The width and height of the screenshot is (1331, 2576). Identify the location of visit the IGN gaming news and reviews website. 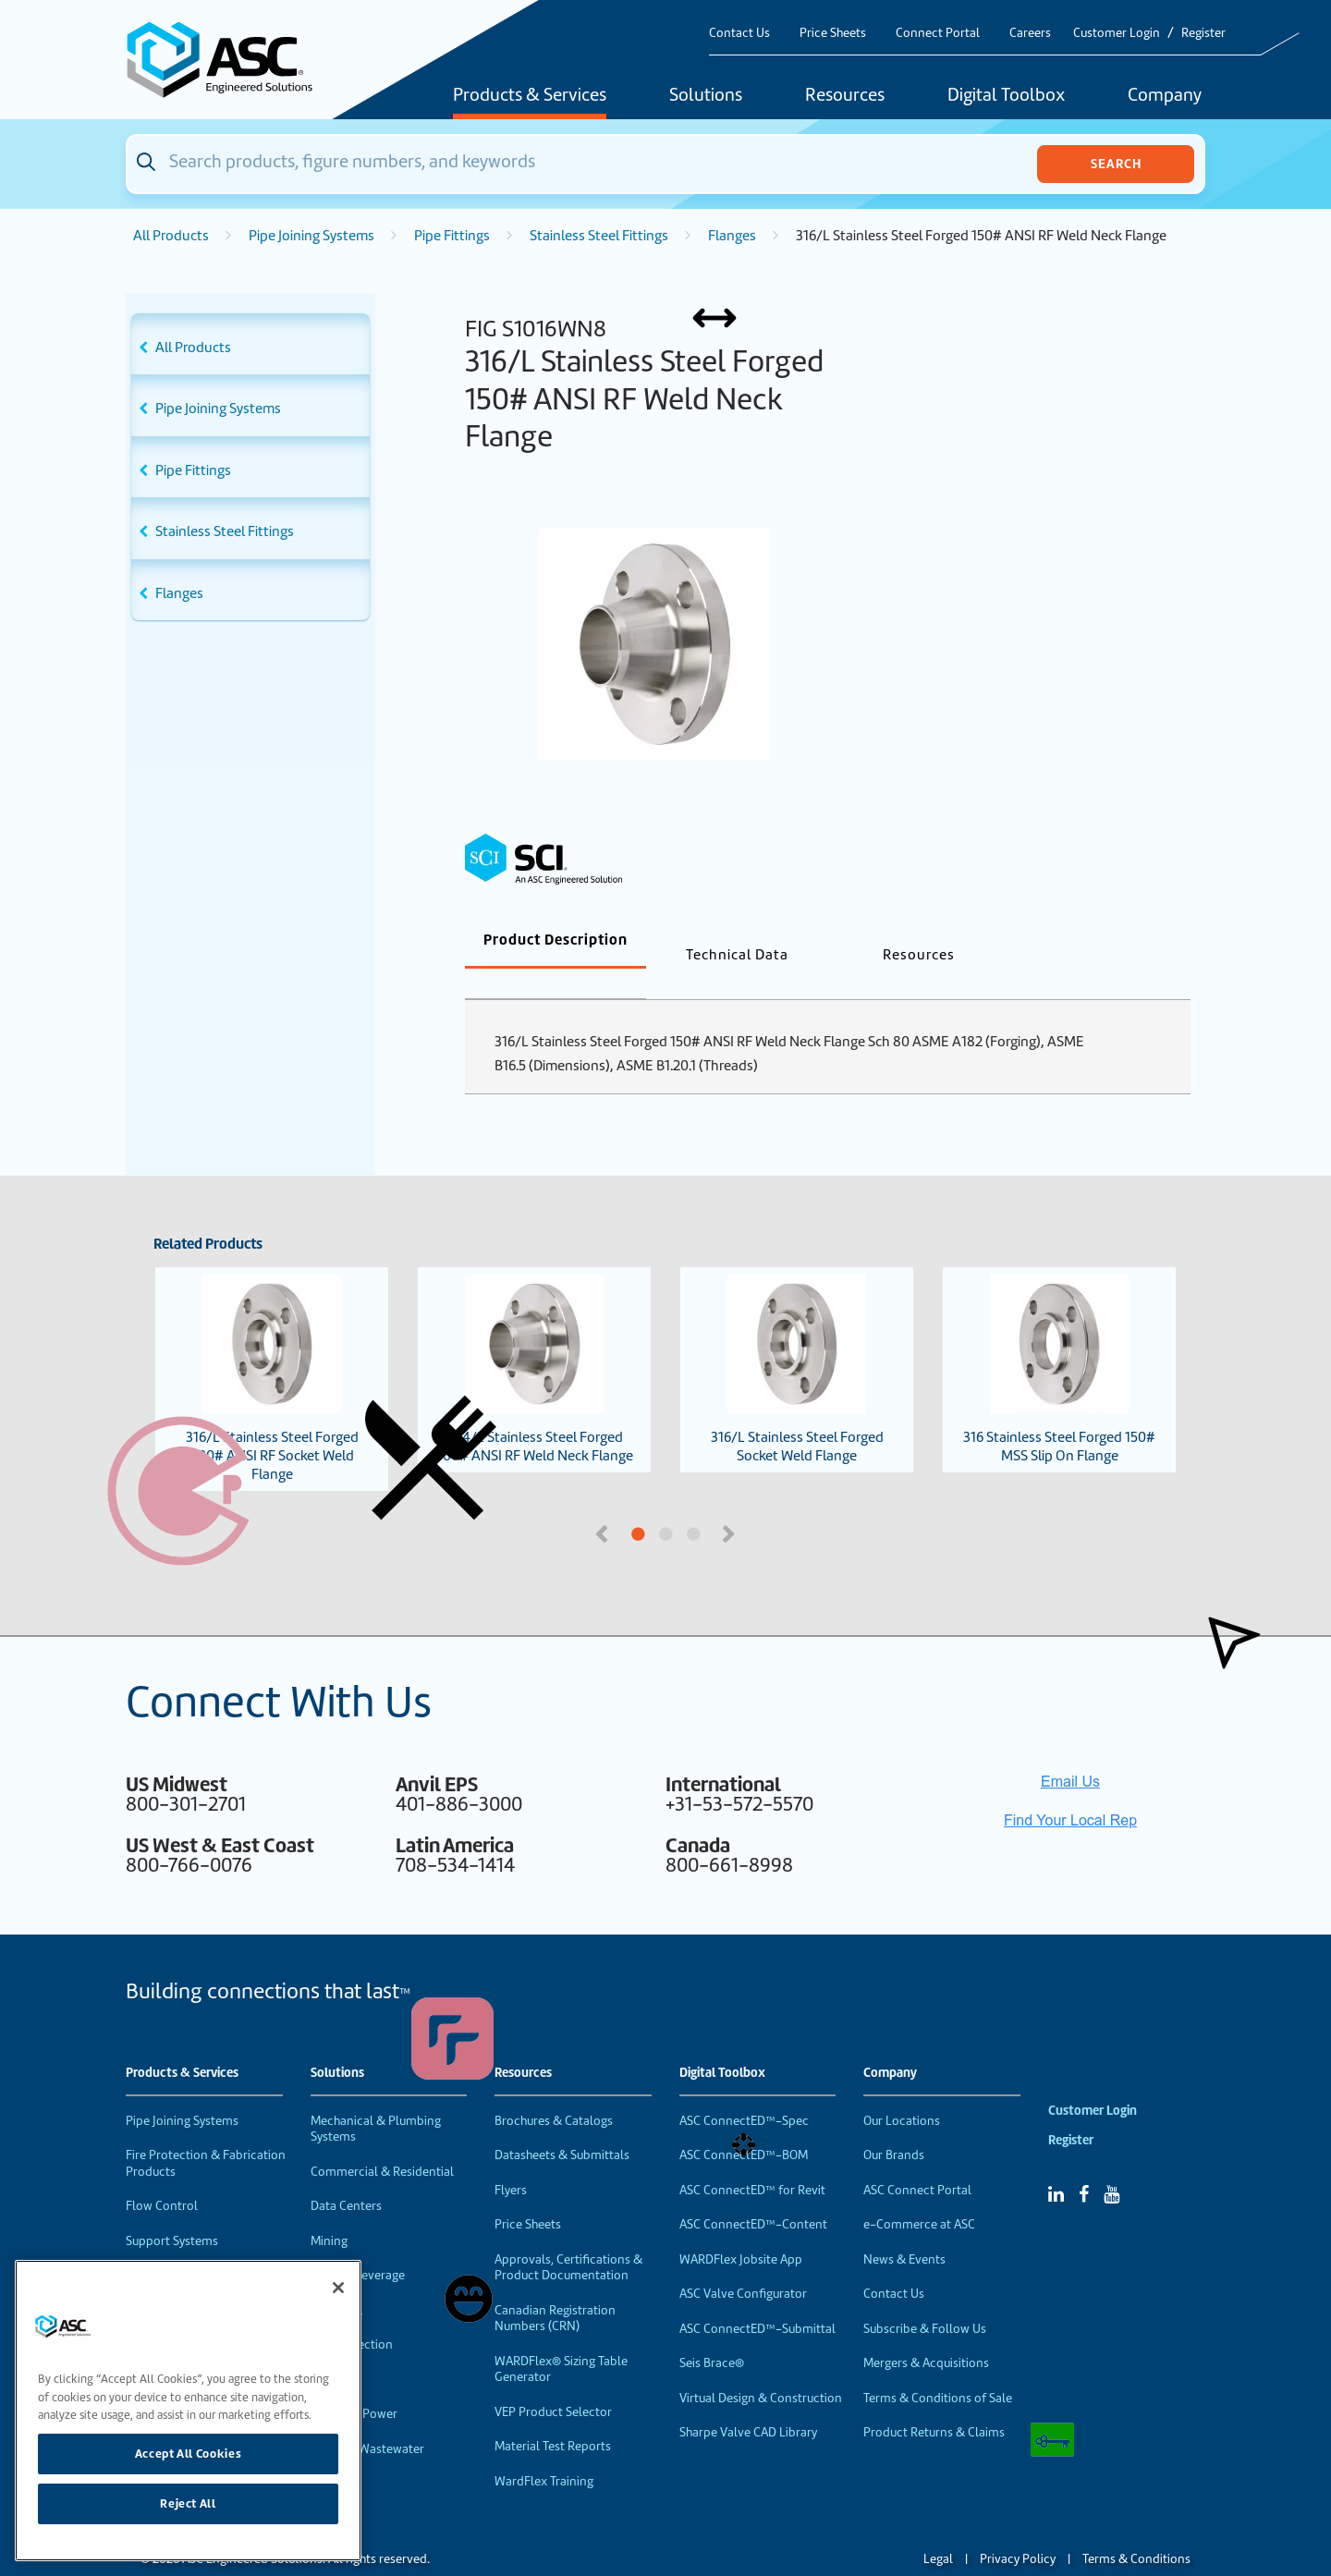
(743, 2144).